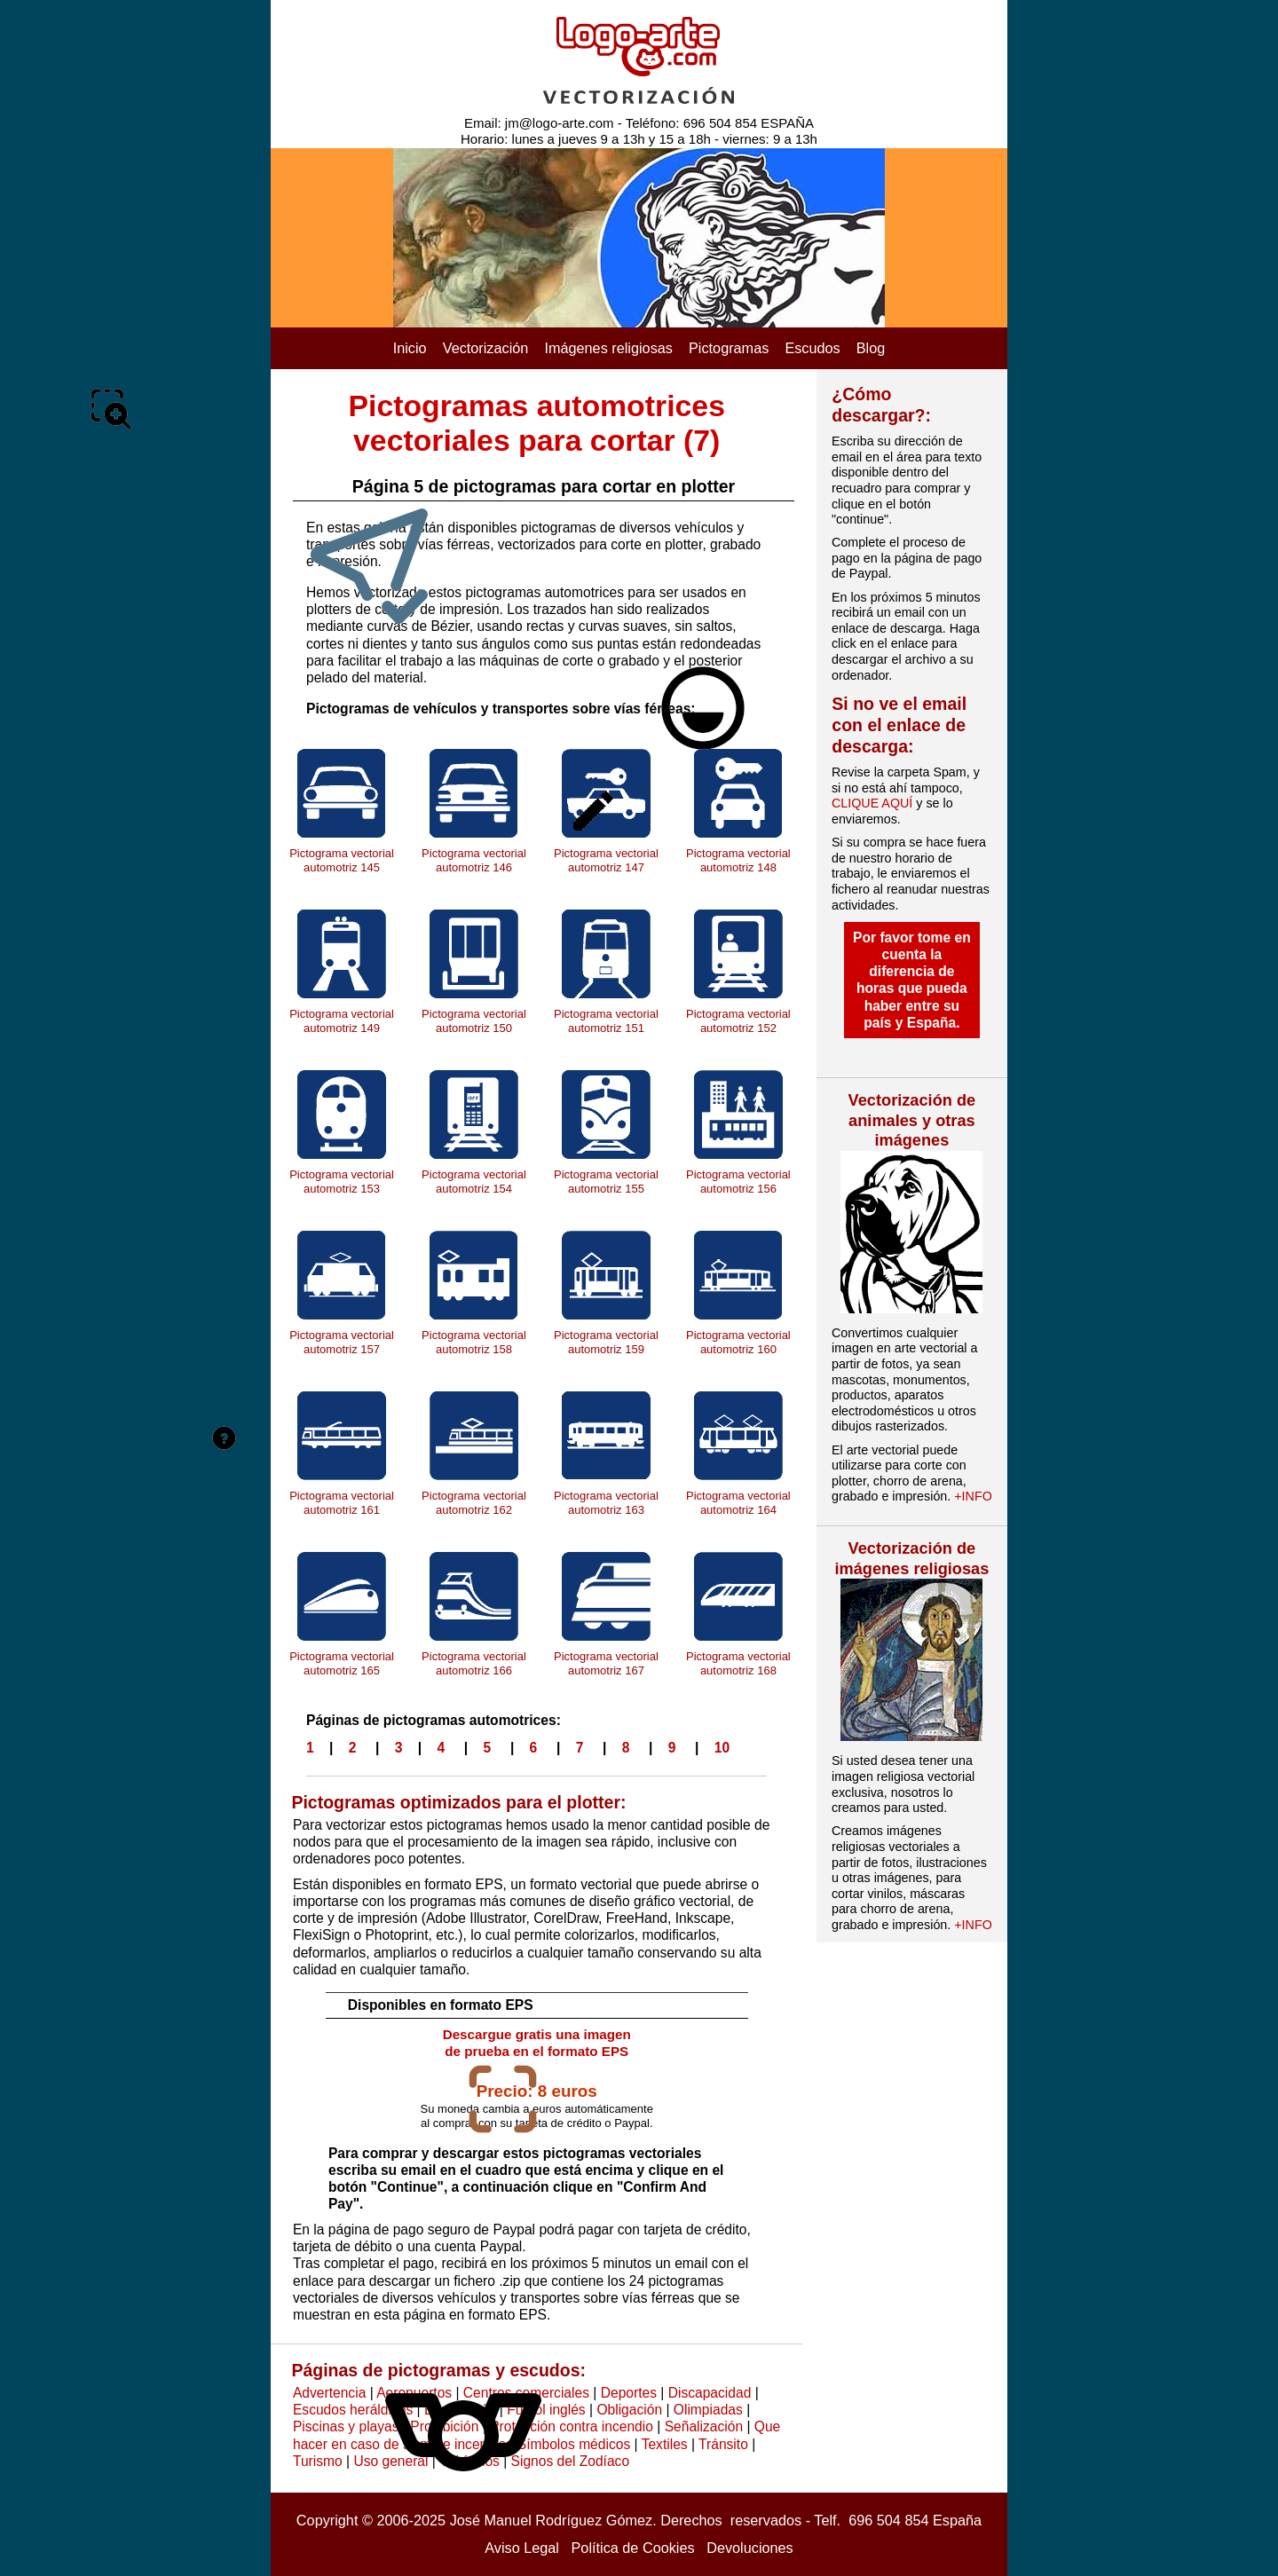 Image resolution: width=1278 pixels, height=2576 pixels. I want to click on add an emoji or reaction to a message, so click(703, 708).